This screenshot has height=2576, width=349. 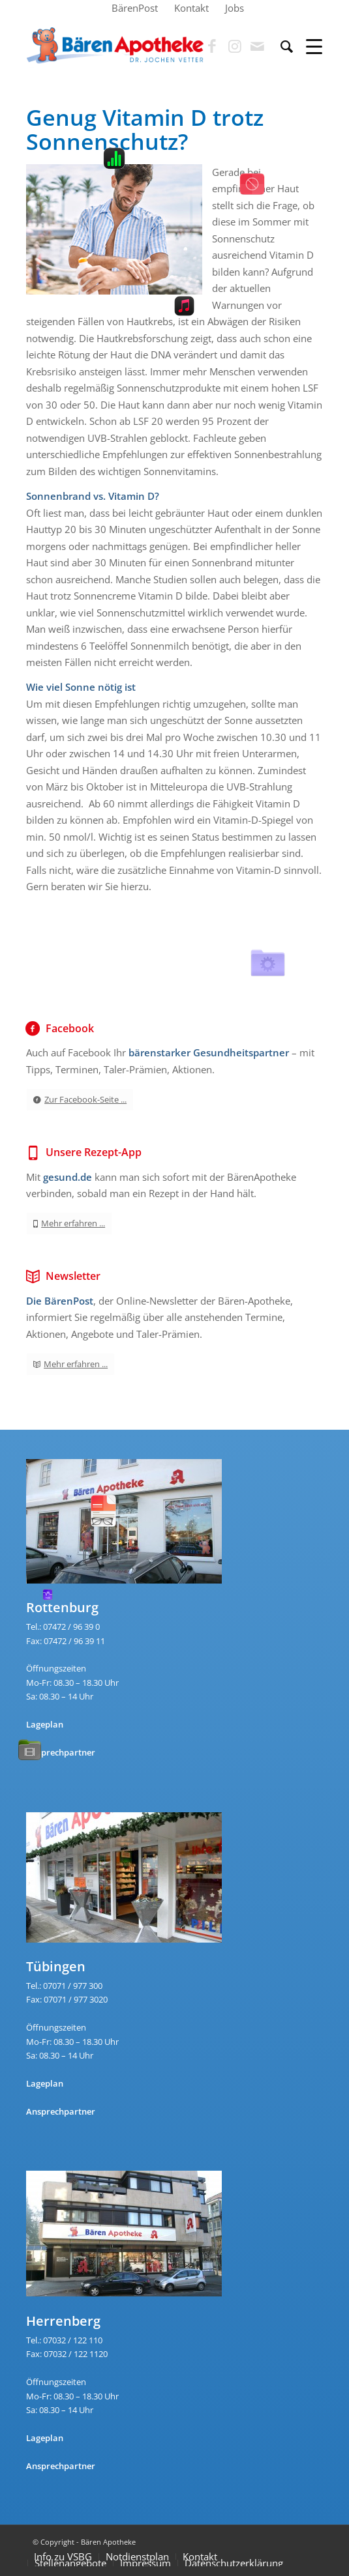 What do you see at coordinates (252, 183) in the screenshot?
I see `indicates a missing or broken image` at bounding box center [252, 183].